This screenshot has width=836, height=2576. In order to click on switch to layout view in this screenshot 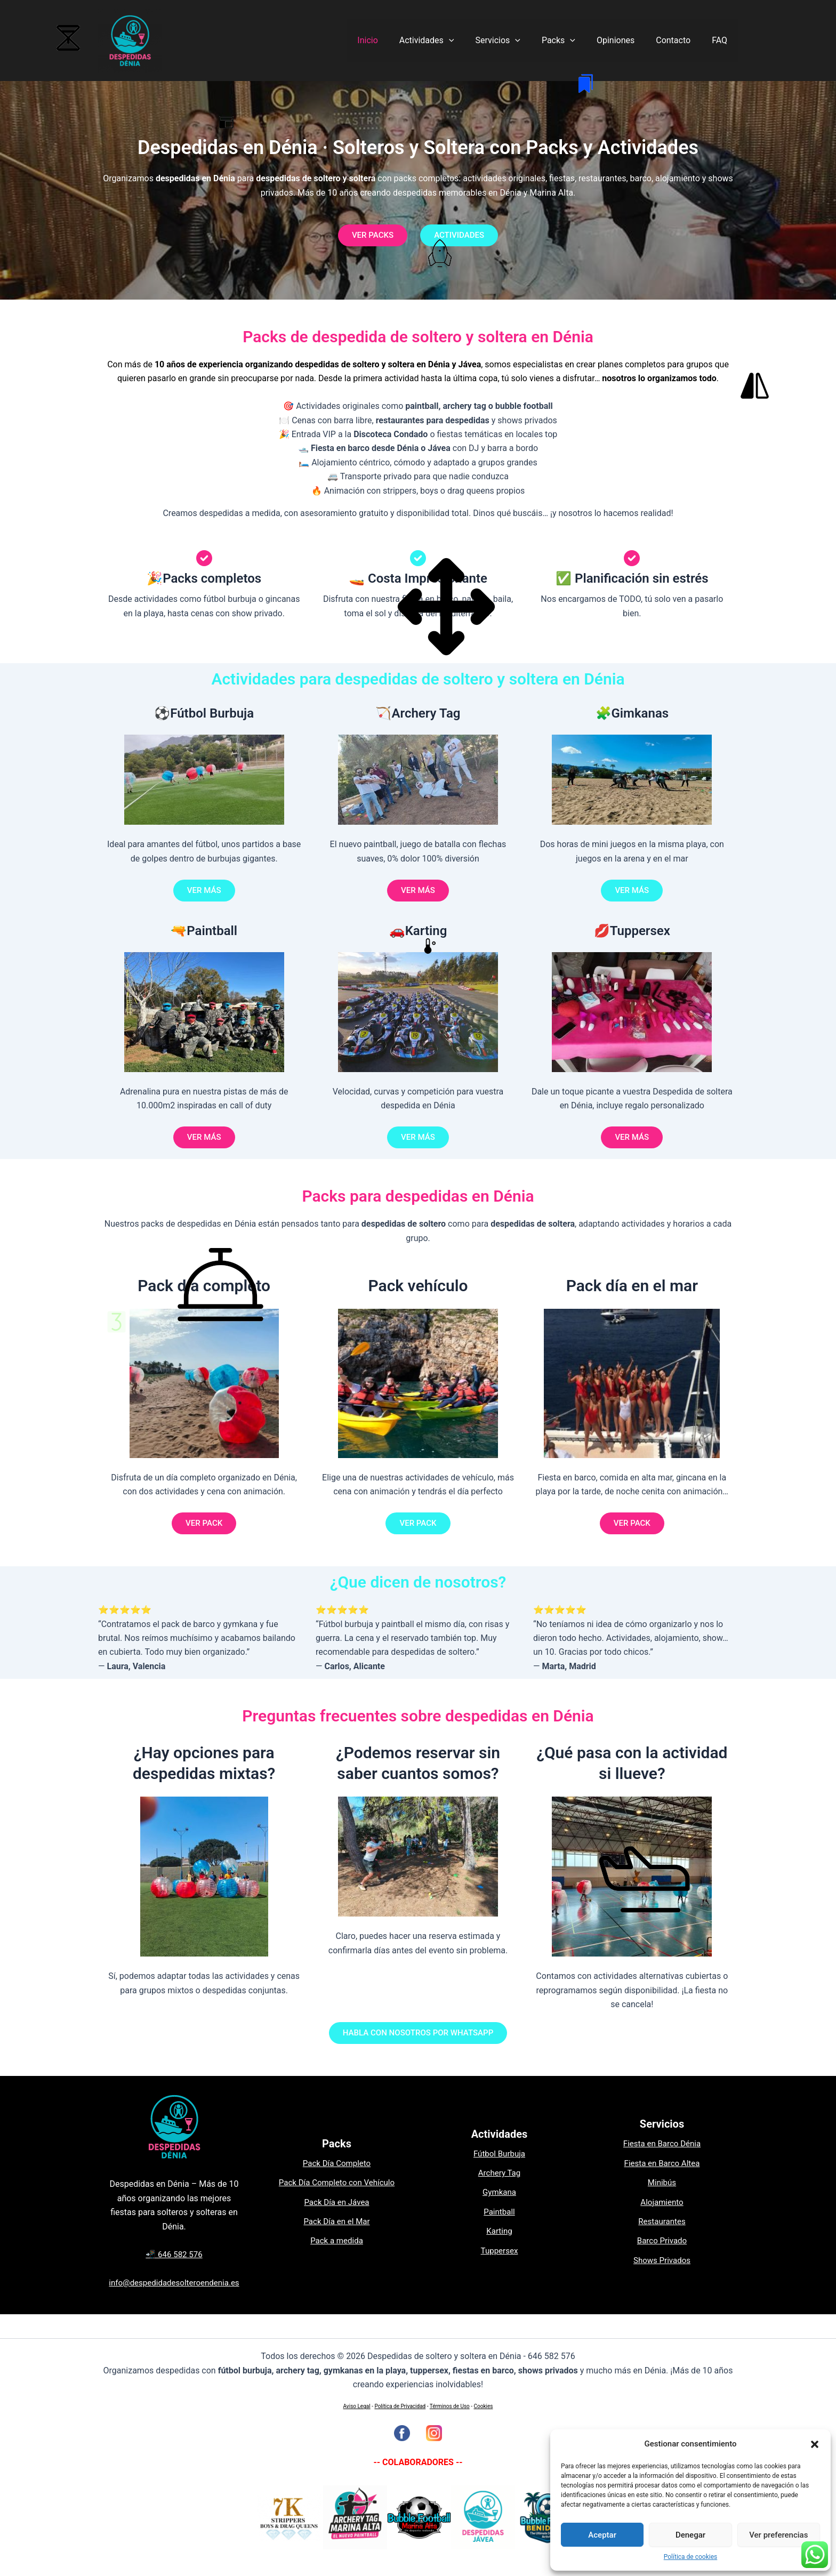, I will do `click(226, 122)`.